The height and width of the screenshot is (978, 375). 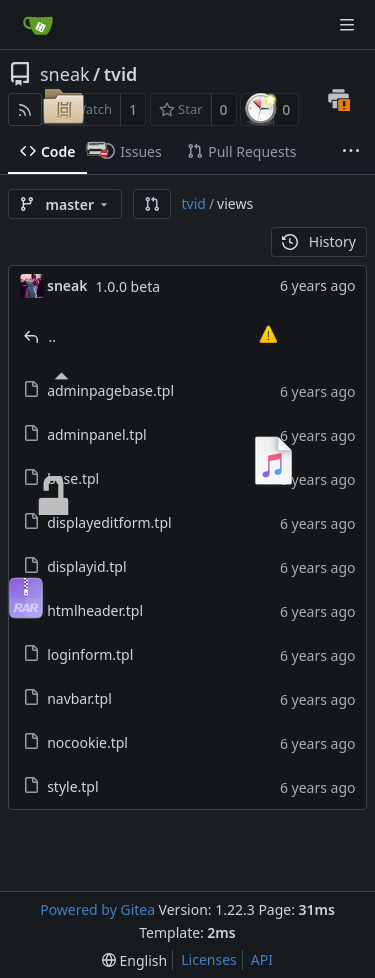 What do you see at coordinates (261, 108) in the screenshot?
I see `create a new calendar appointment` at bounding box center [261, 108].